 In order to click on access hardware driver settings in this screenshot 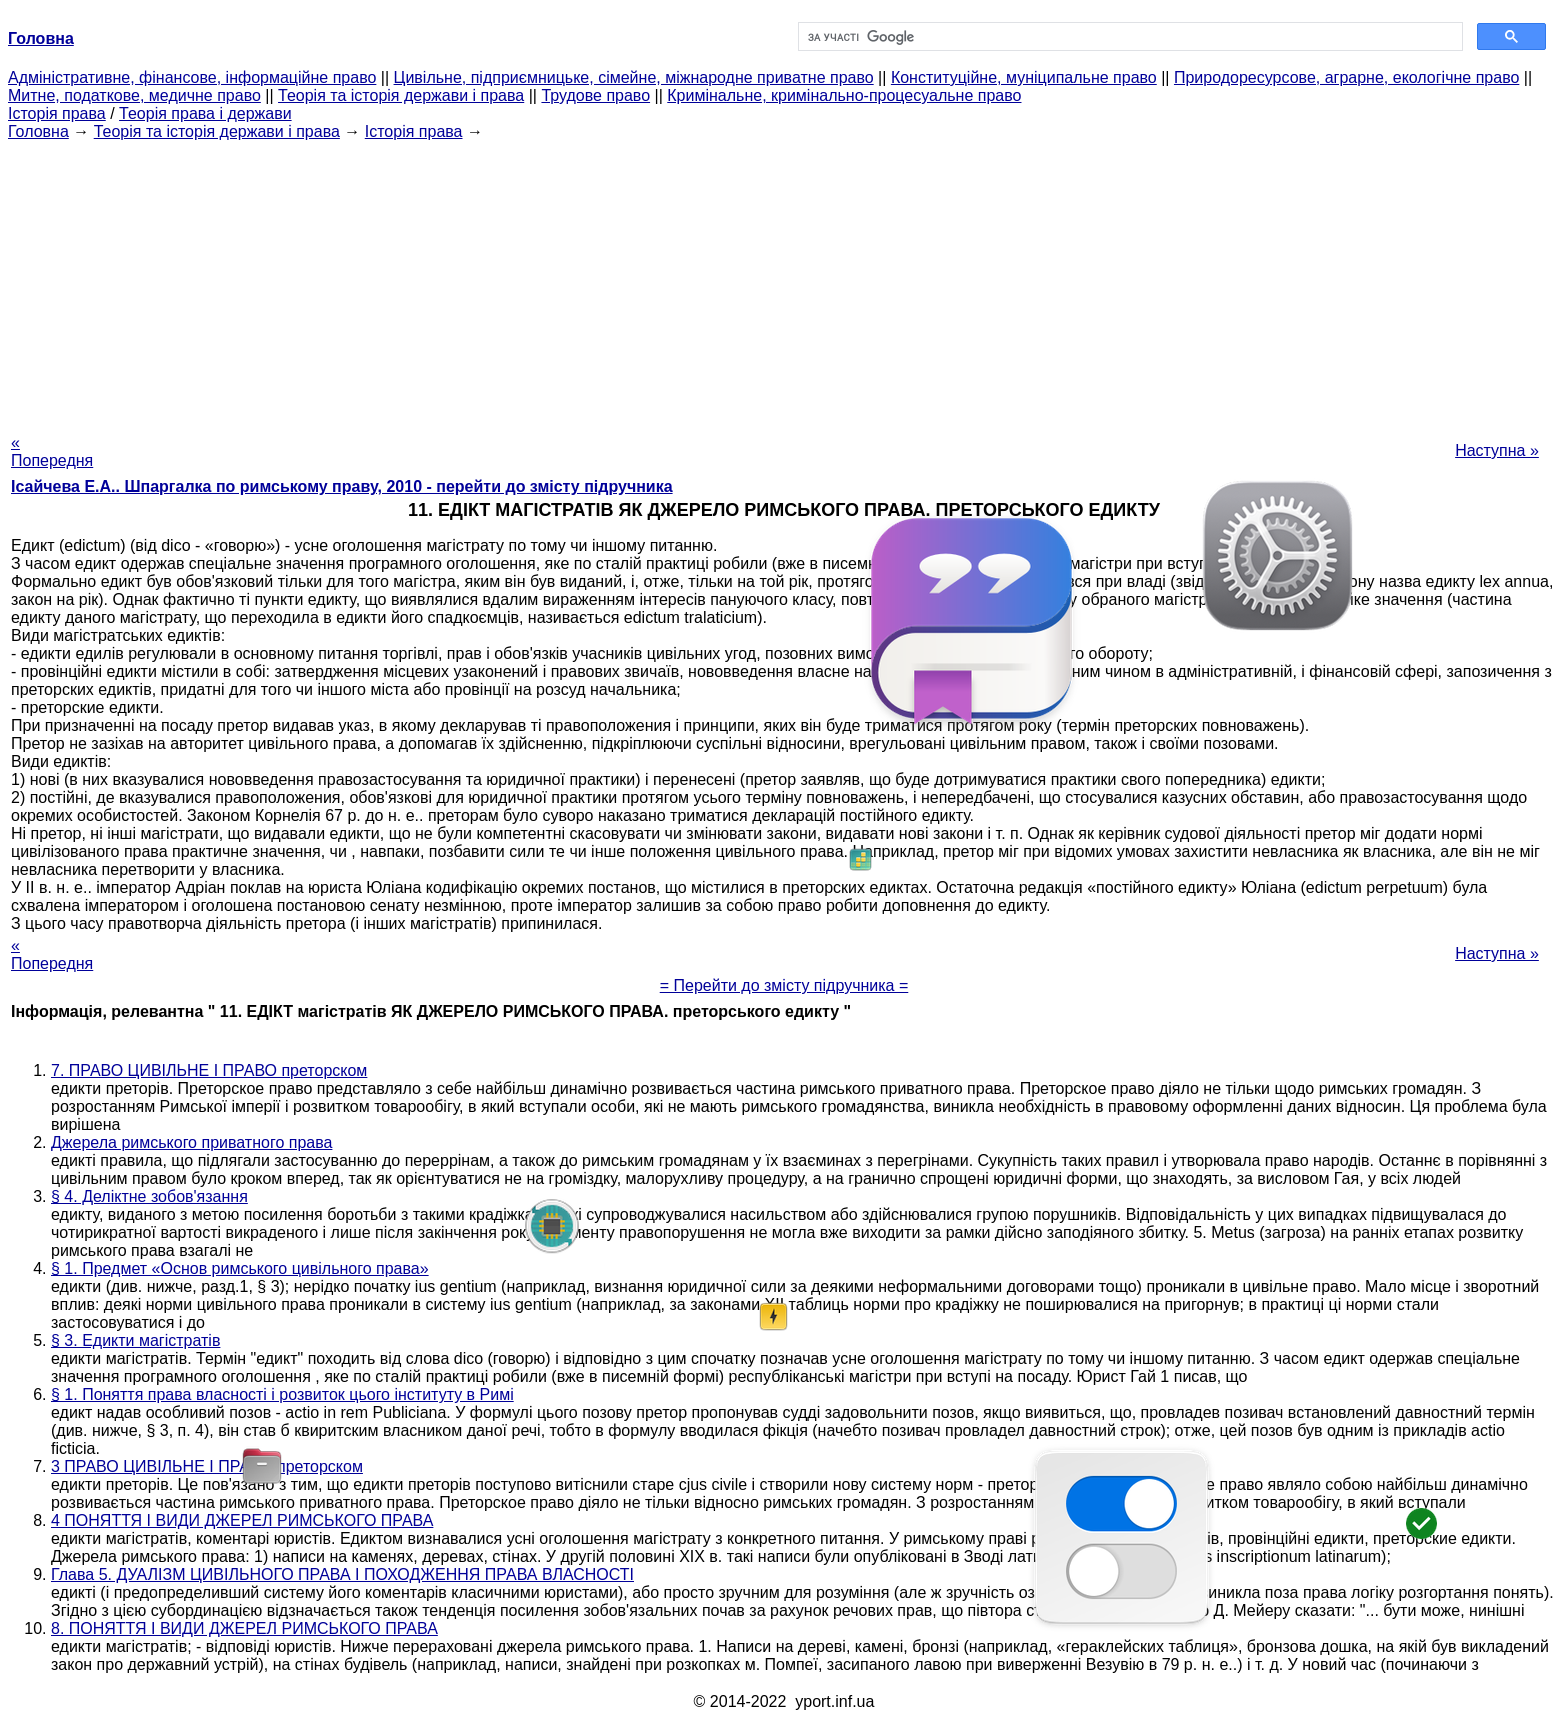, I will do `click(552, 1226)`.